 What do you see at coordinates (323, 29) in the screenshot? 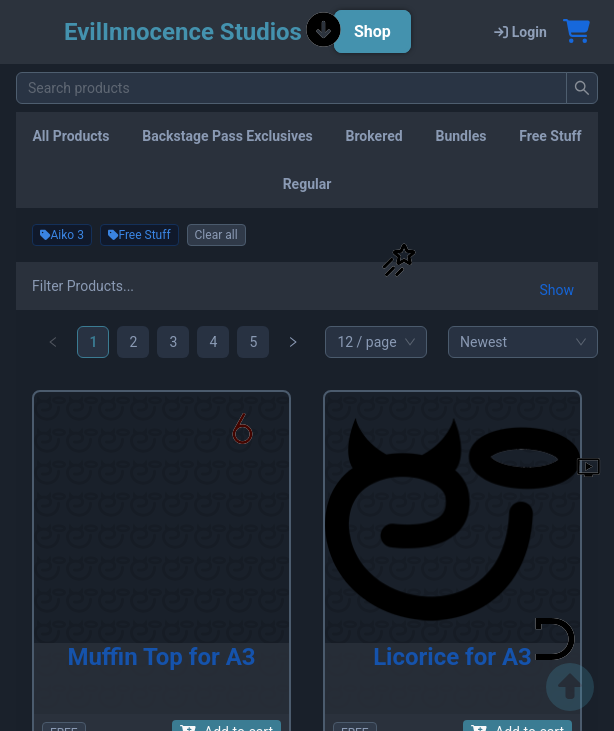
I see `download a file or content` at bounding box center [323, 29].